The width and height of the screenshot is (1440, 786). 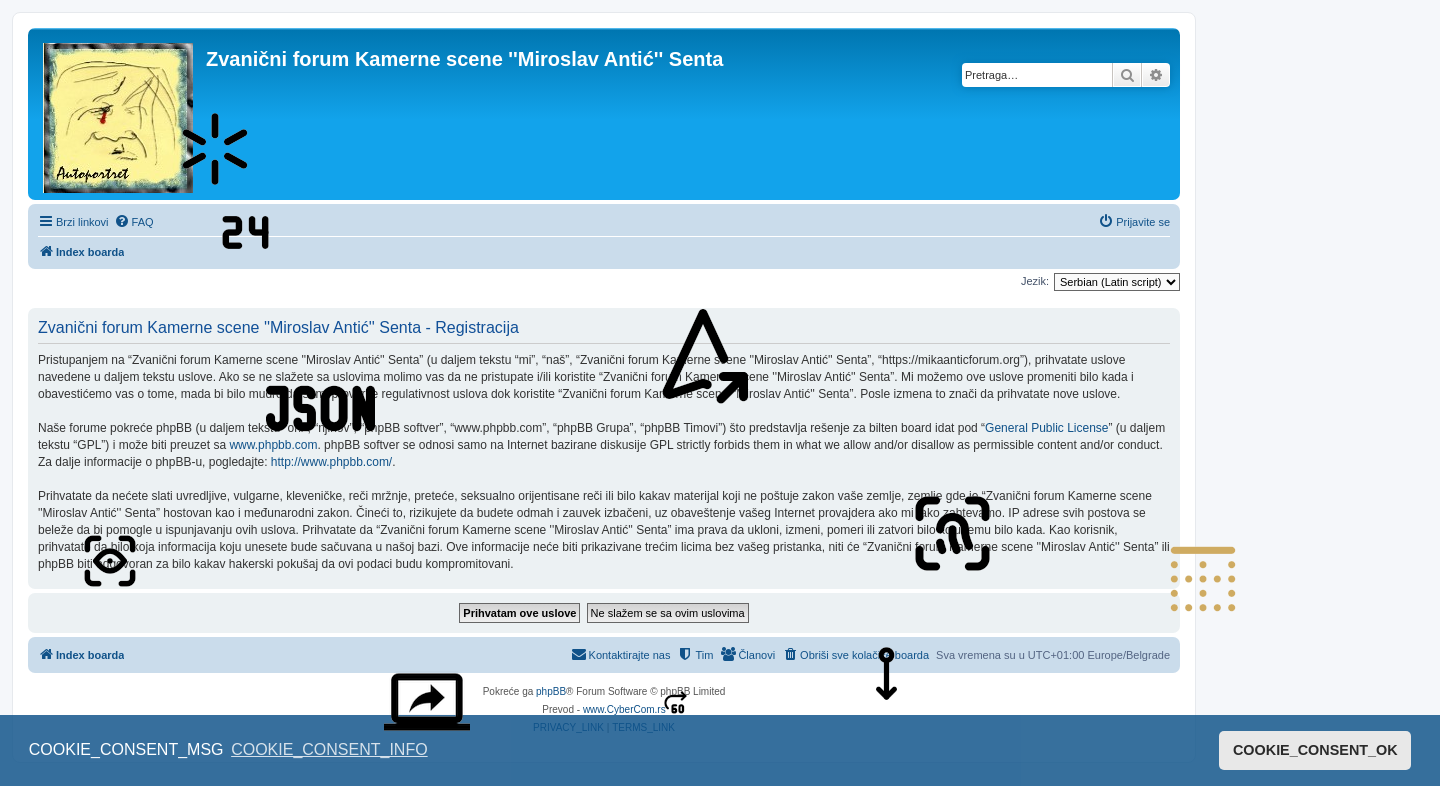 What do you see at coordinates (886, 673) in the screenshot?
I see `scroll down or view more content` at bounding box center [886, 673].